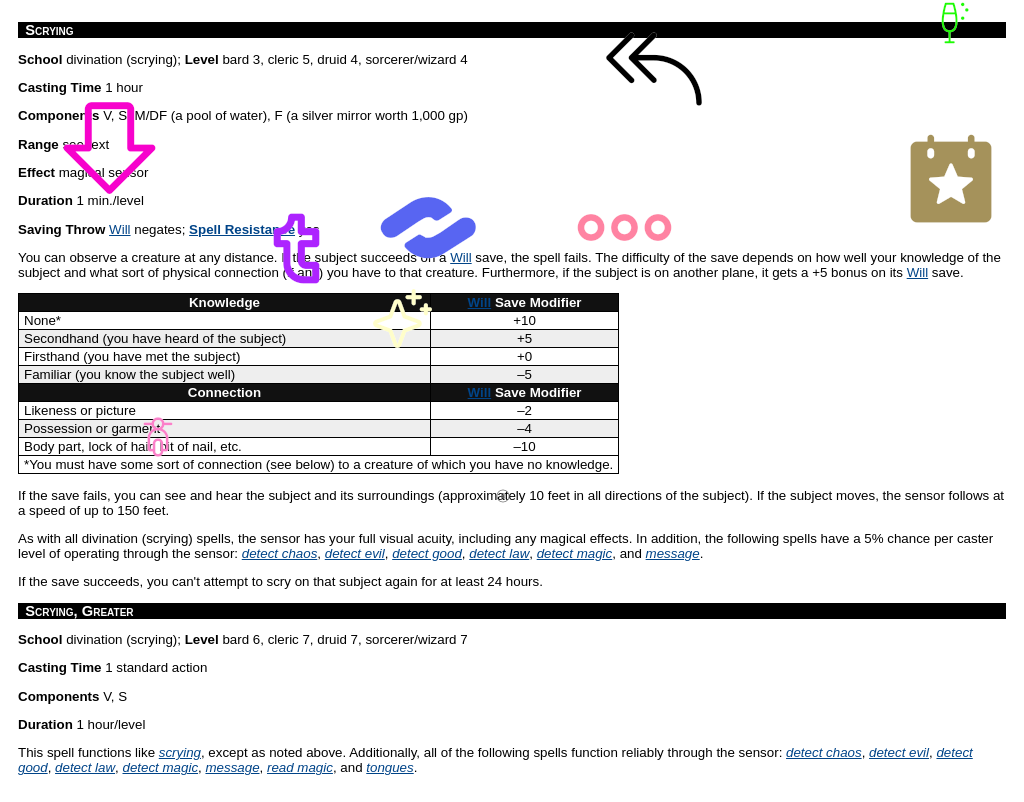 The image size is (1024, 802). What do you see at coordinates (654, 69) in the screenshot?
I see `reply all to a message or email` at bounding box center [654, 69].